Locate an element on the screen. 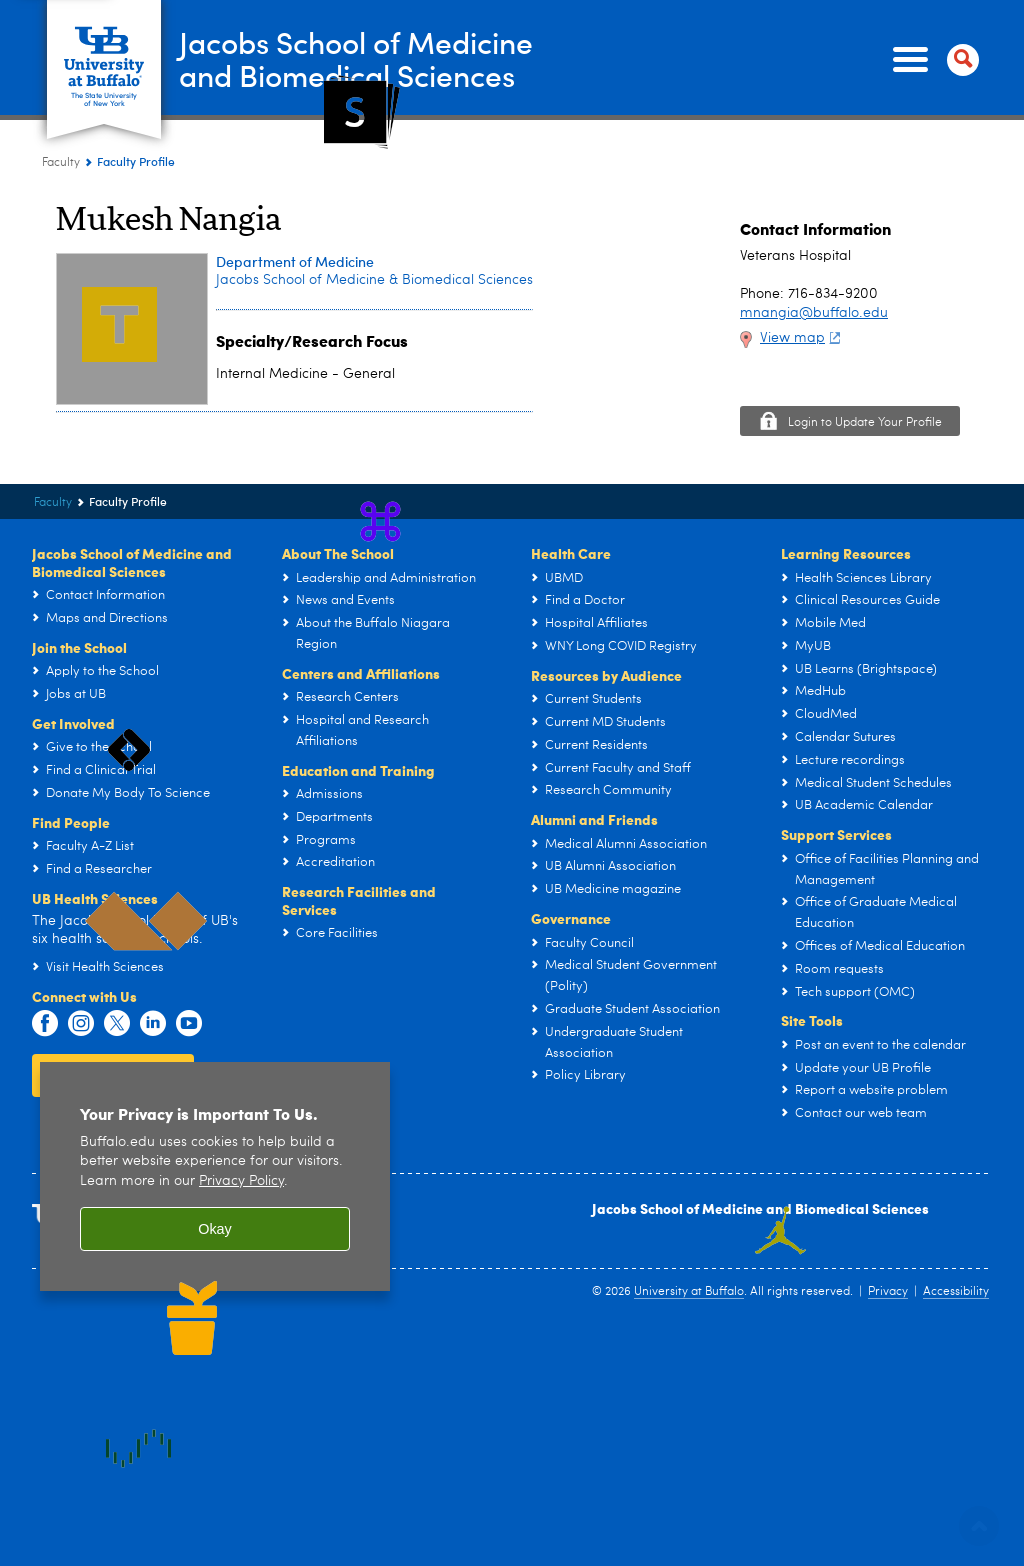 Image resolution: width=1024 pixels, height=1566 pixels. unraid server management application is located at coordinates (138, 1448).